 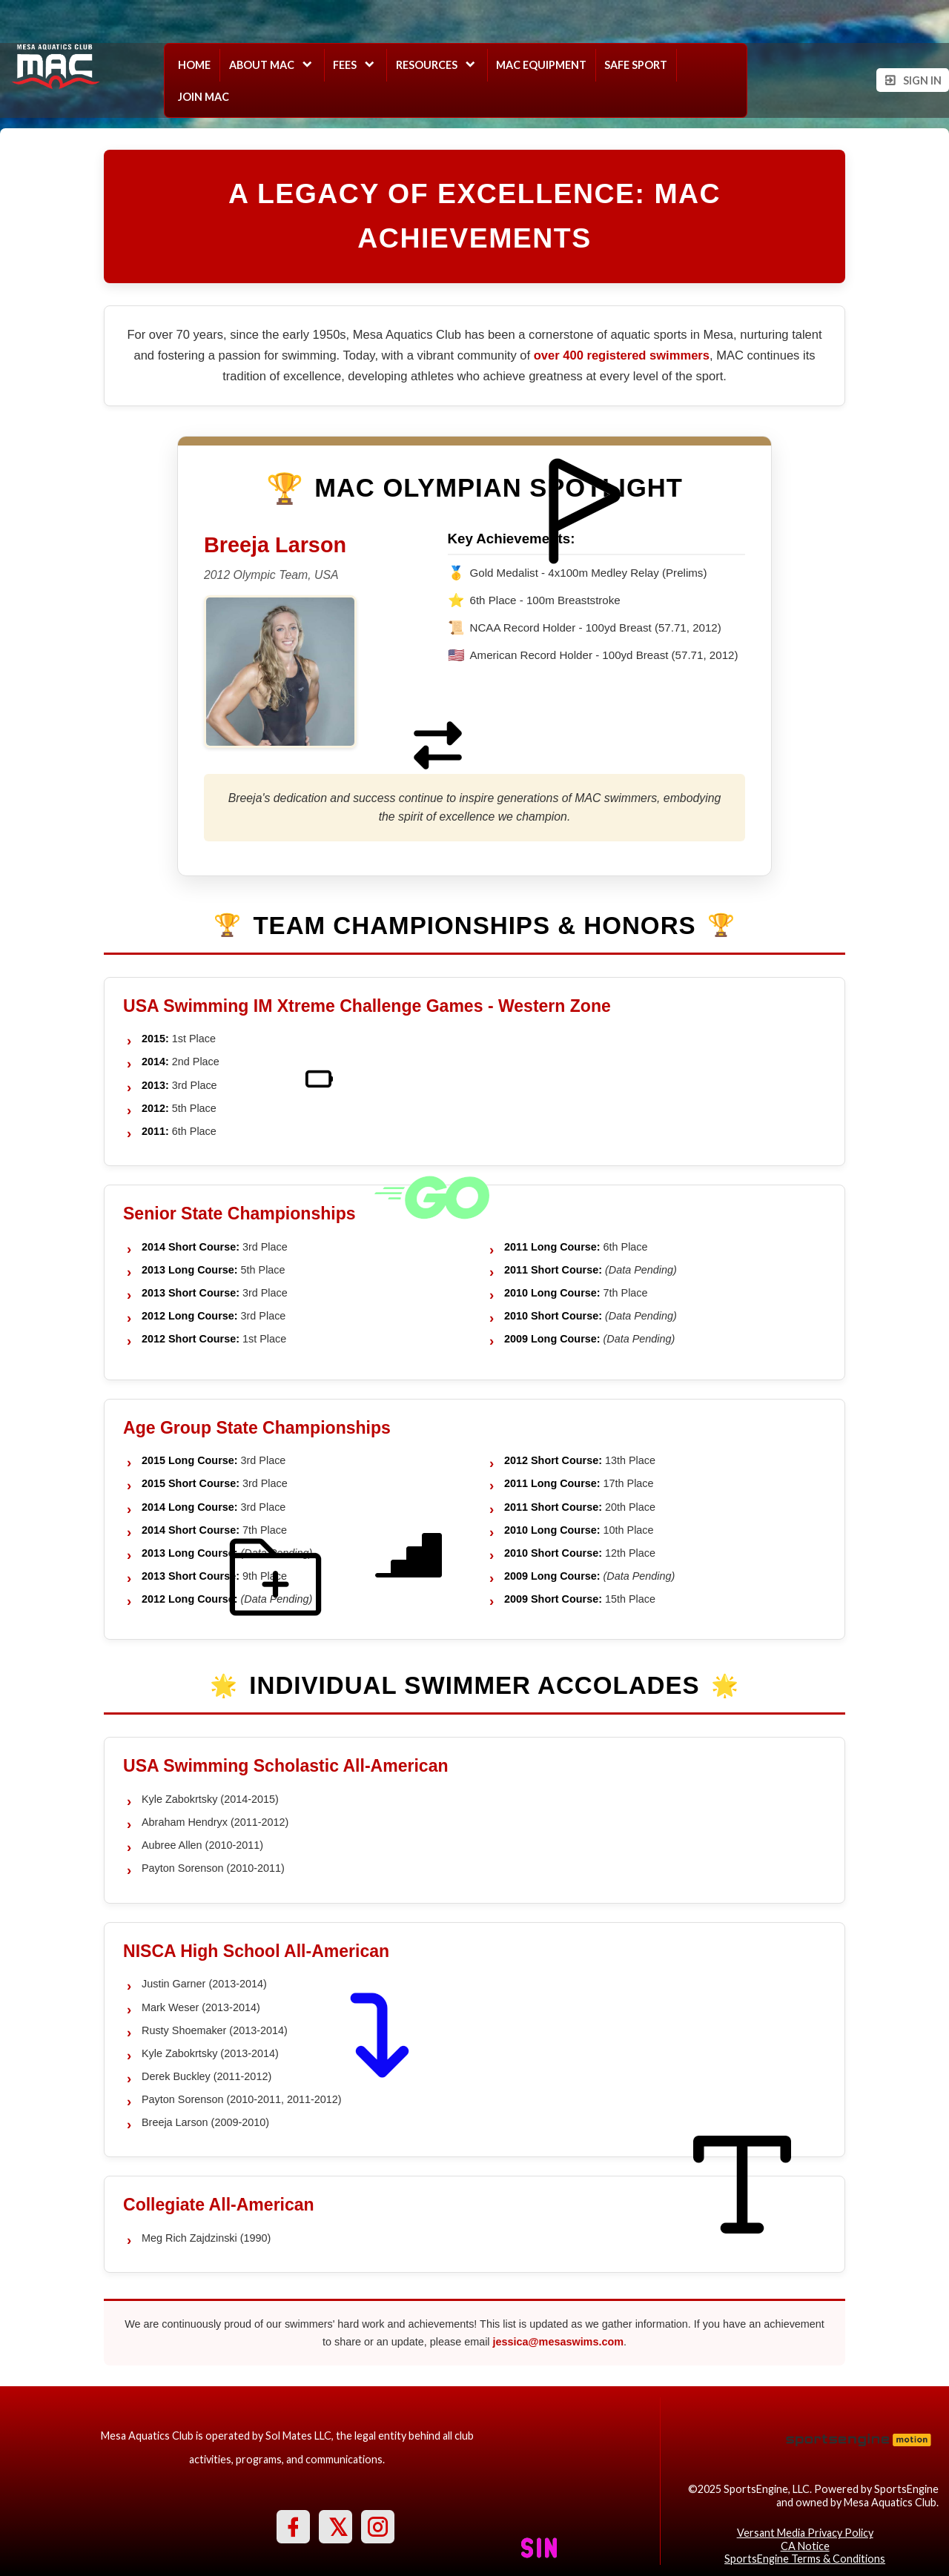 I want to click on go programming language logo, so click(x=431, y=1199).